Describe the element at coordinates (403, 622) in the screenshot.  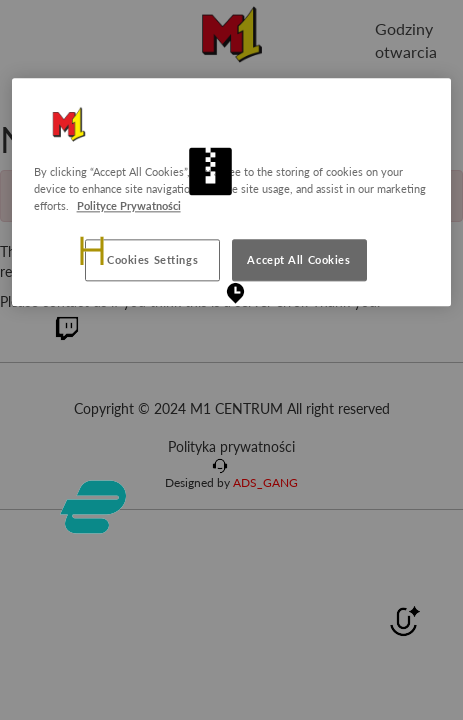
I see `activate AI-powered voice input` at that location.